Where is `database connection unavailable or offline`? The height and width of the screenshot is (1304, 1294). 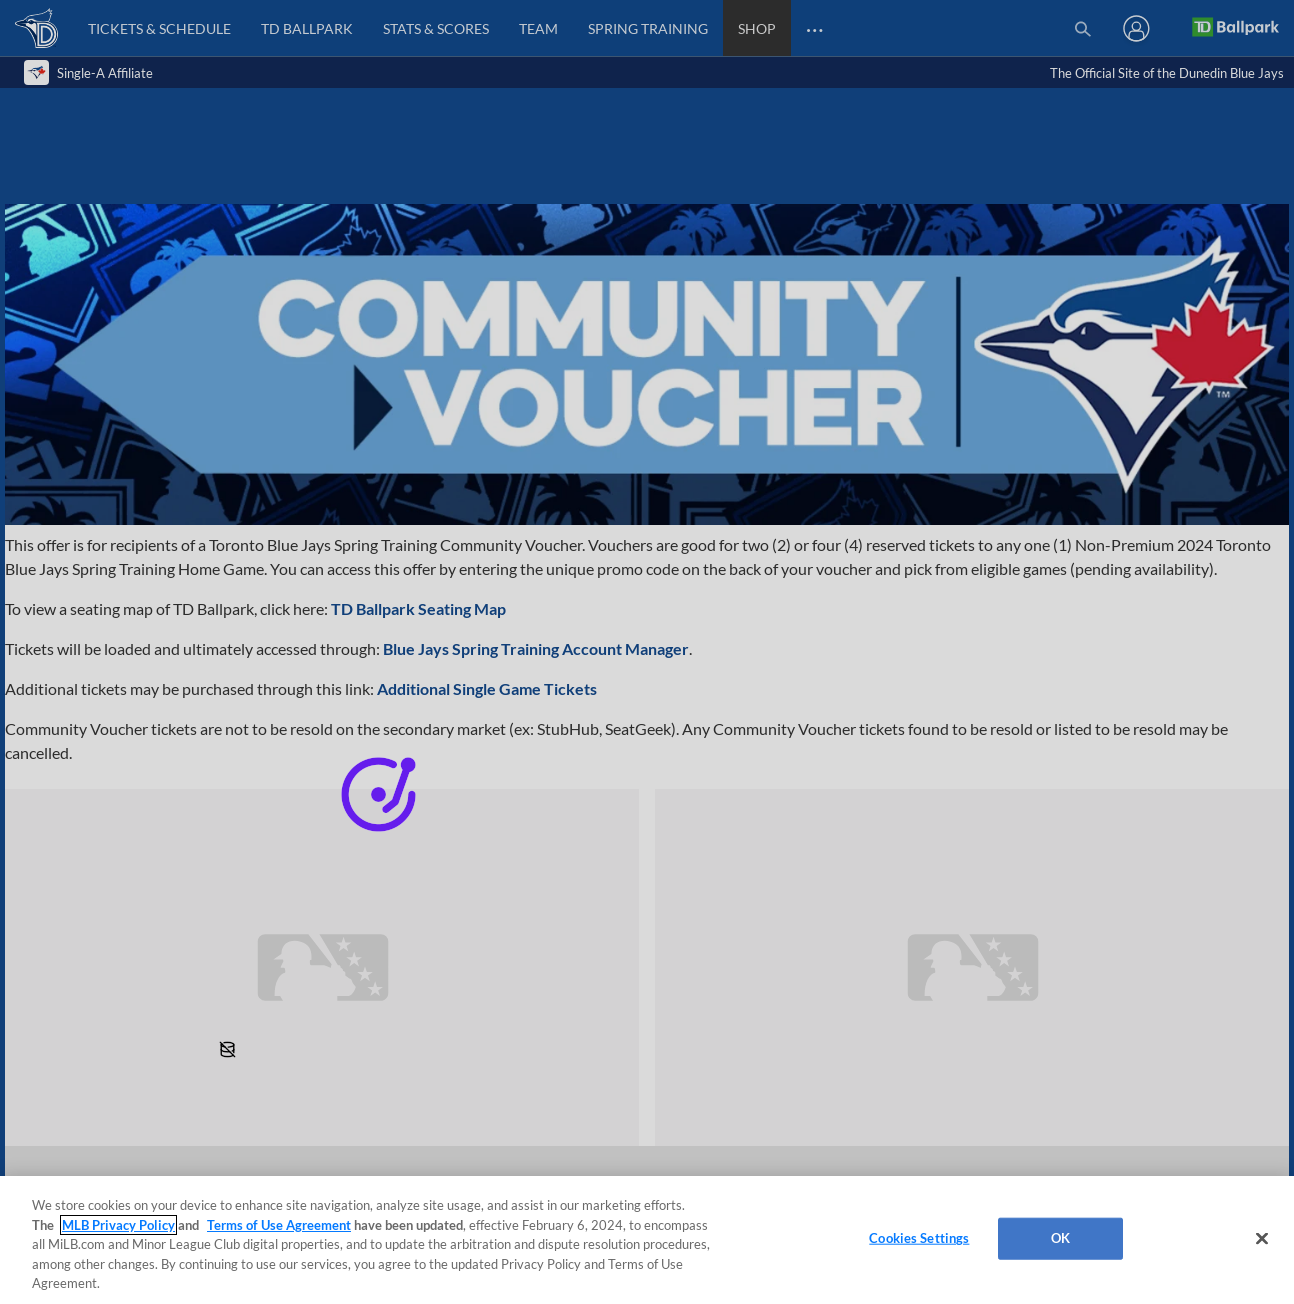
database connection unavailable or offline is located at coordinates (227, 1049).